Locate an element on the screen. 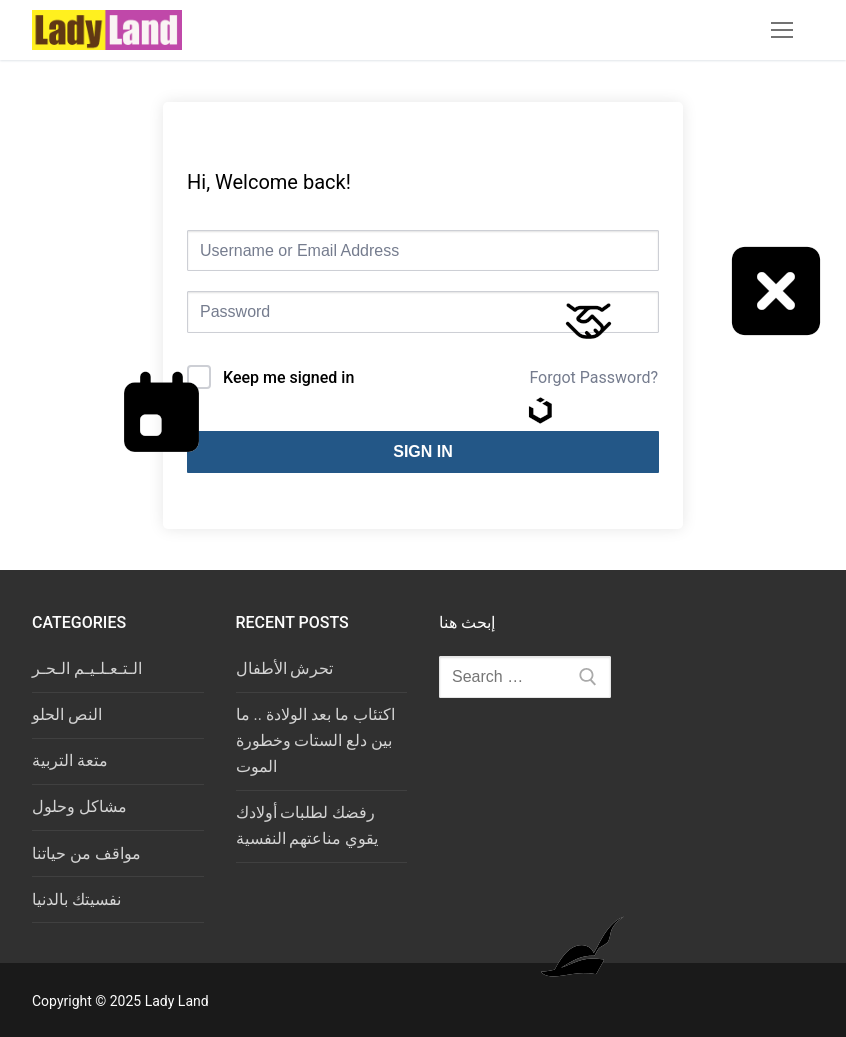 The image size is (846, 1037). indicates a partnership or collaboration is located at coordinates (588, 320).